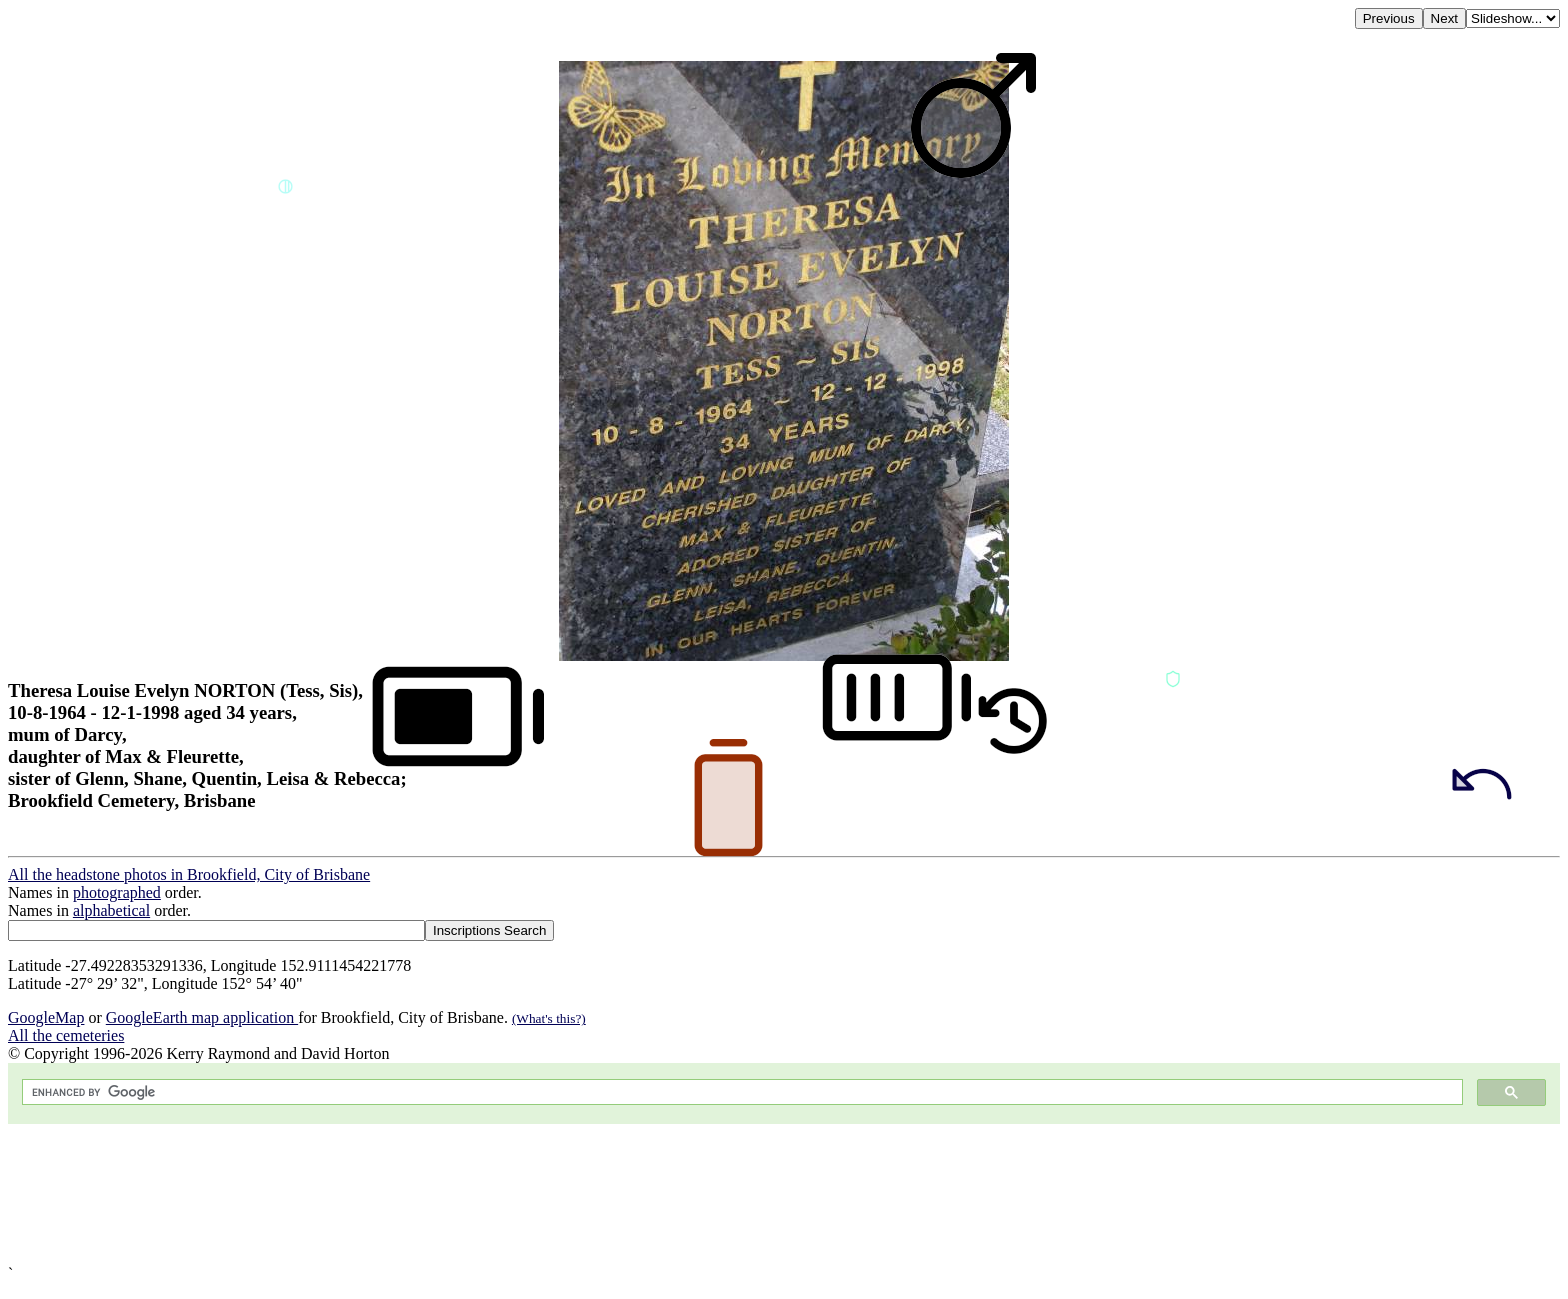  Describe the element at coordinates (455, 716) in the screenshot. I see `indicates battery is at high charge level` at that location.